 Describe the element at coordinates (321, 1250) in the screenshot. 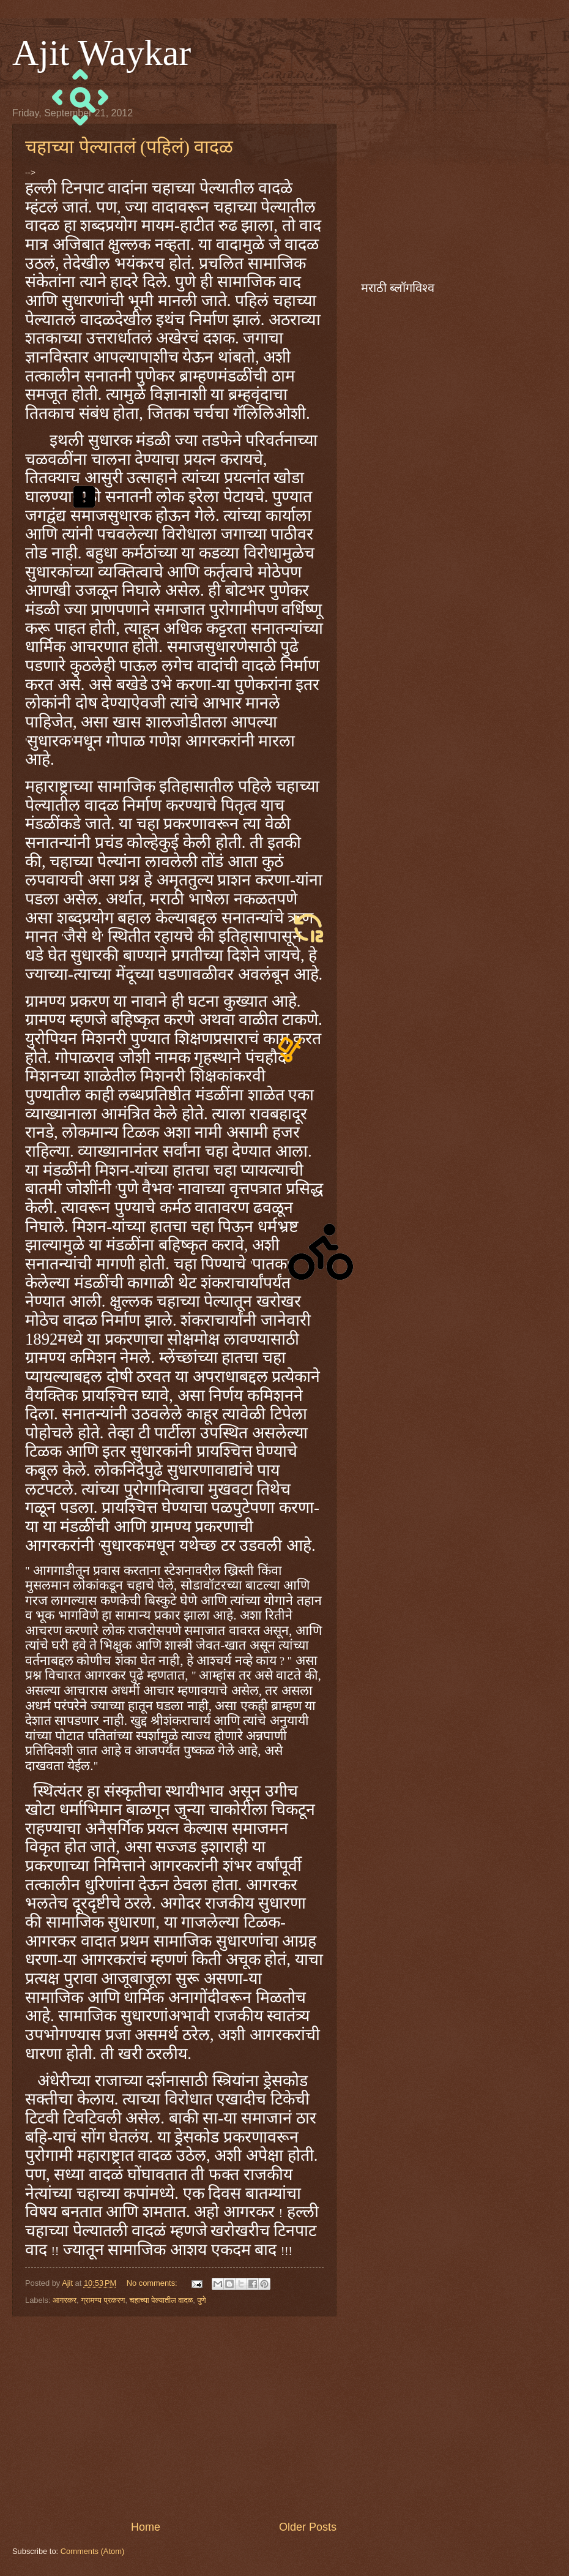

I see `select bicycle as transportation mode` at that location.